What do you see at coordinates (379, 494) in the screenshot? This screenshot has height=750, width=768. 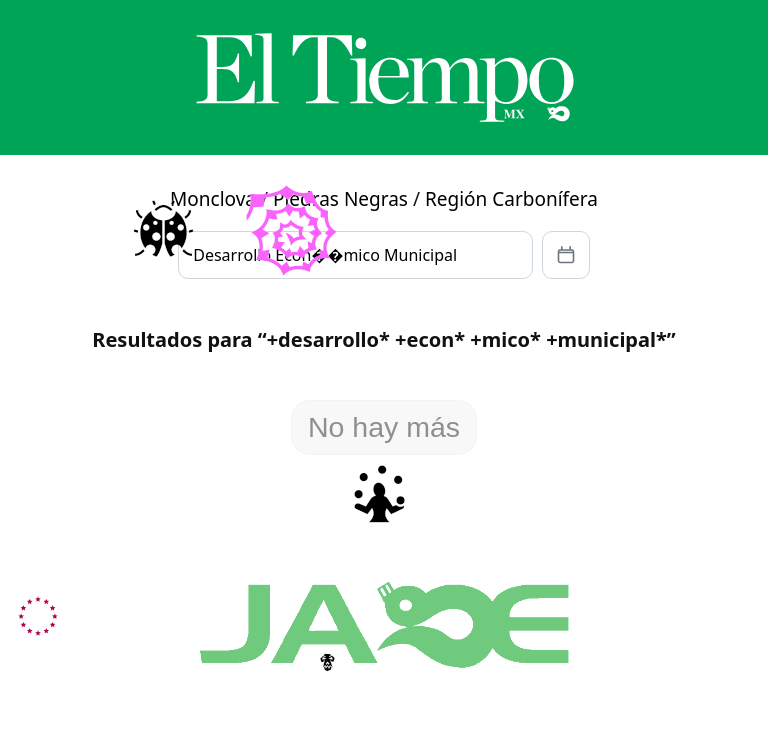 I see `indicates a skill-based or dexterity game mode` at bounding box center [379, 494].